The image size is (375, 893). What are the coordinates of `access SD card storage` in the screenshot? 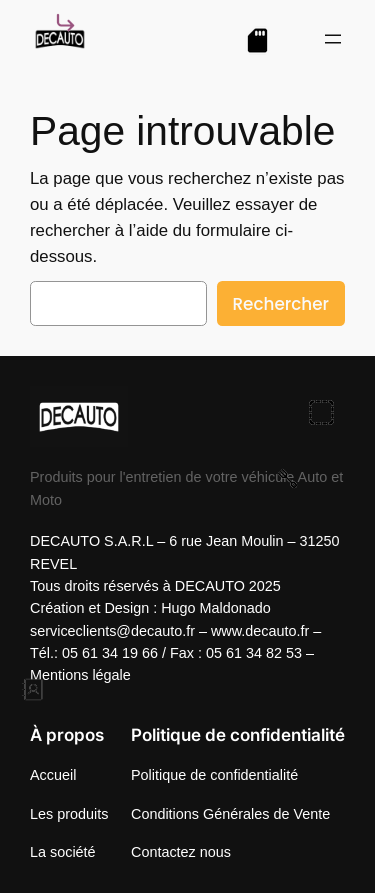 It's located at (257, 40).